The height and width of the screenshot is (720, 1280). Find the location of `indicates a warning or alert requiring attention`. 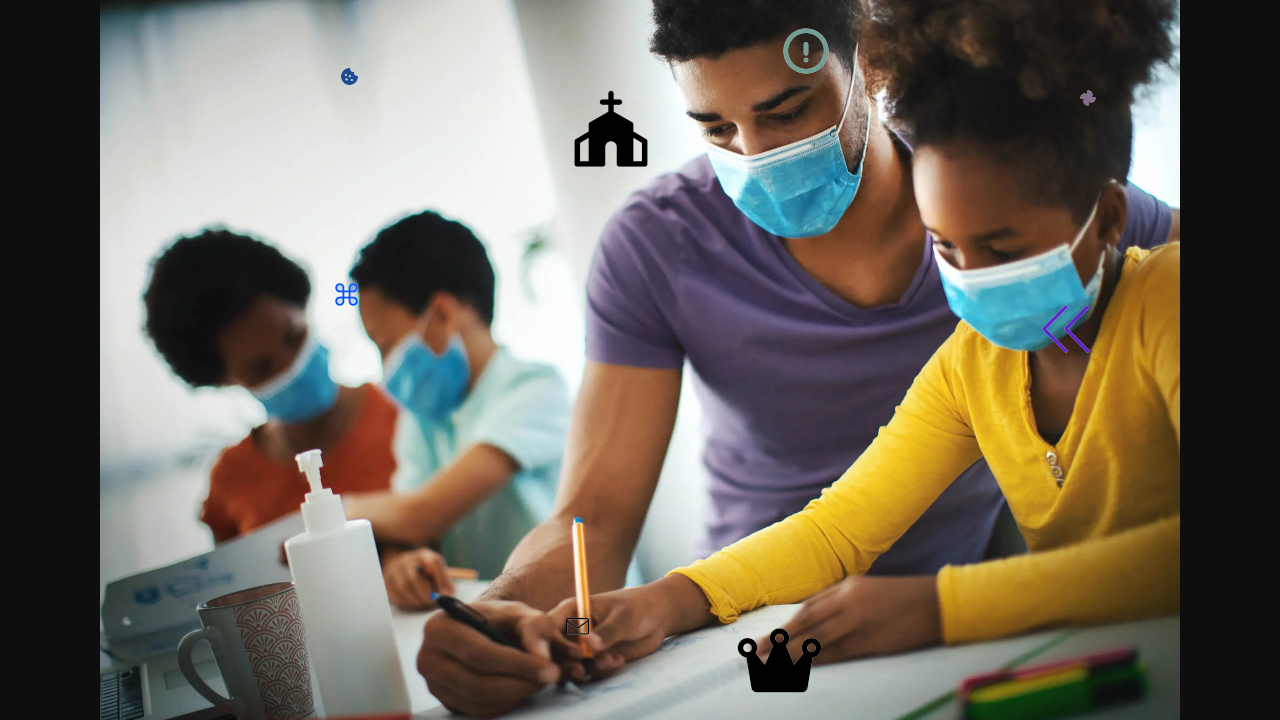

indicates a warning or alert requiring attention is located at coordinates (806, 51).